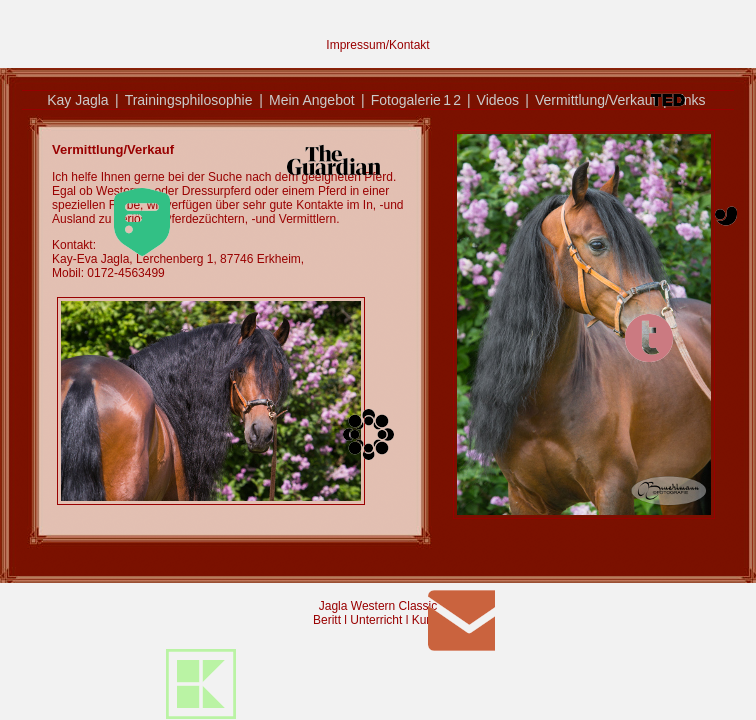  I want to click on open the Kaufland app, so click(201, 684).